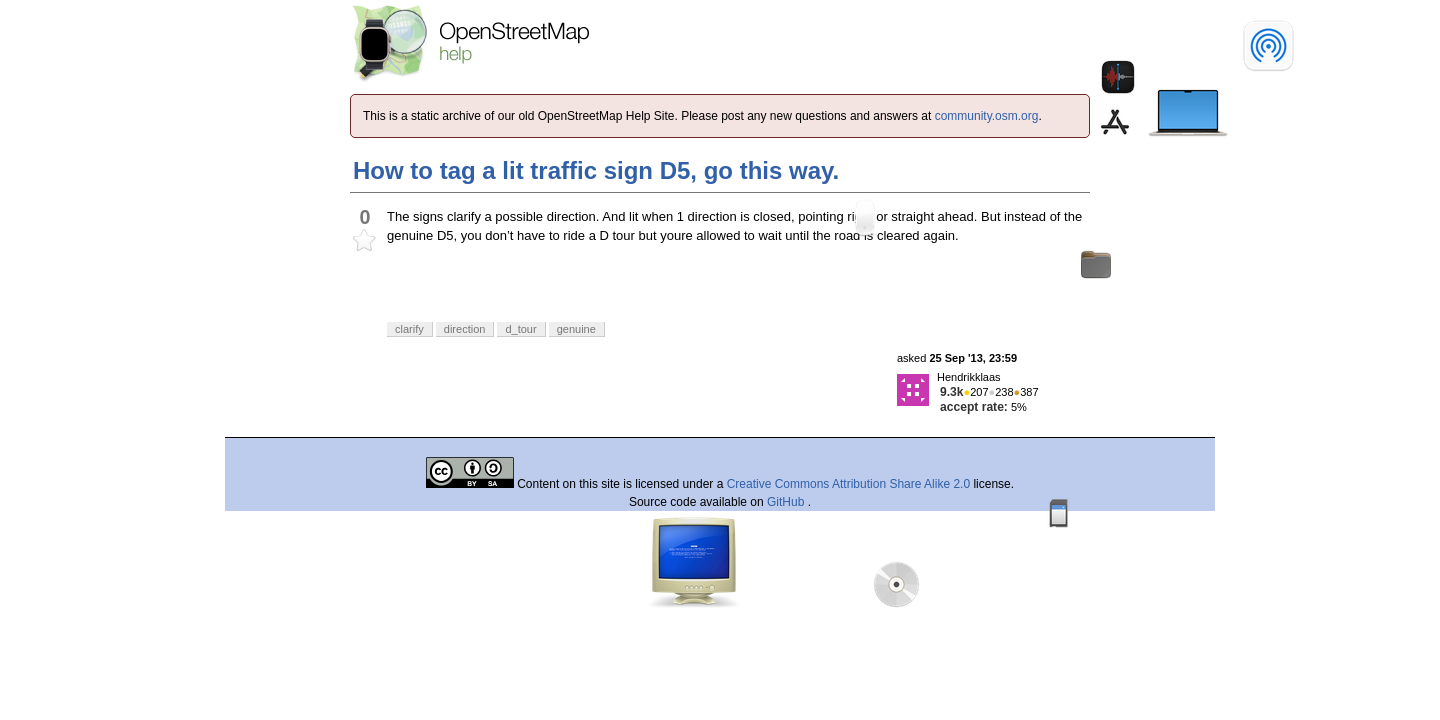 The width and height of the screenshot is (1440, 720). Describe the element at coordinates (1118, 77) in the screenshot. I see `open voice memos app` at that location.